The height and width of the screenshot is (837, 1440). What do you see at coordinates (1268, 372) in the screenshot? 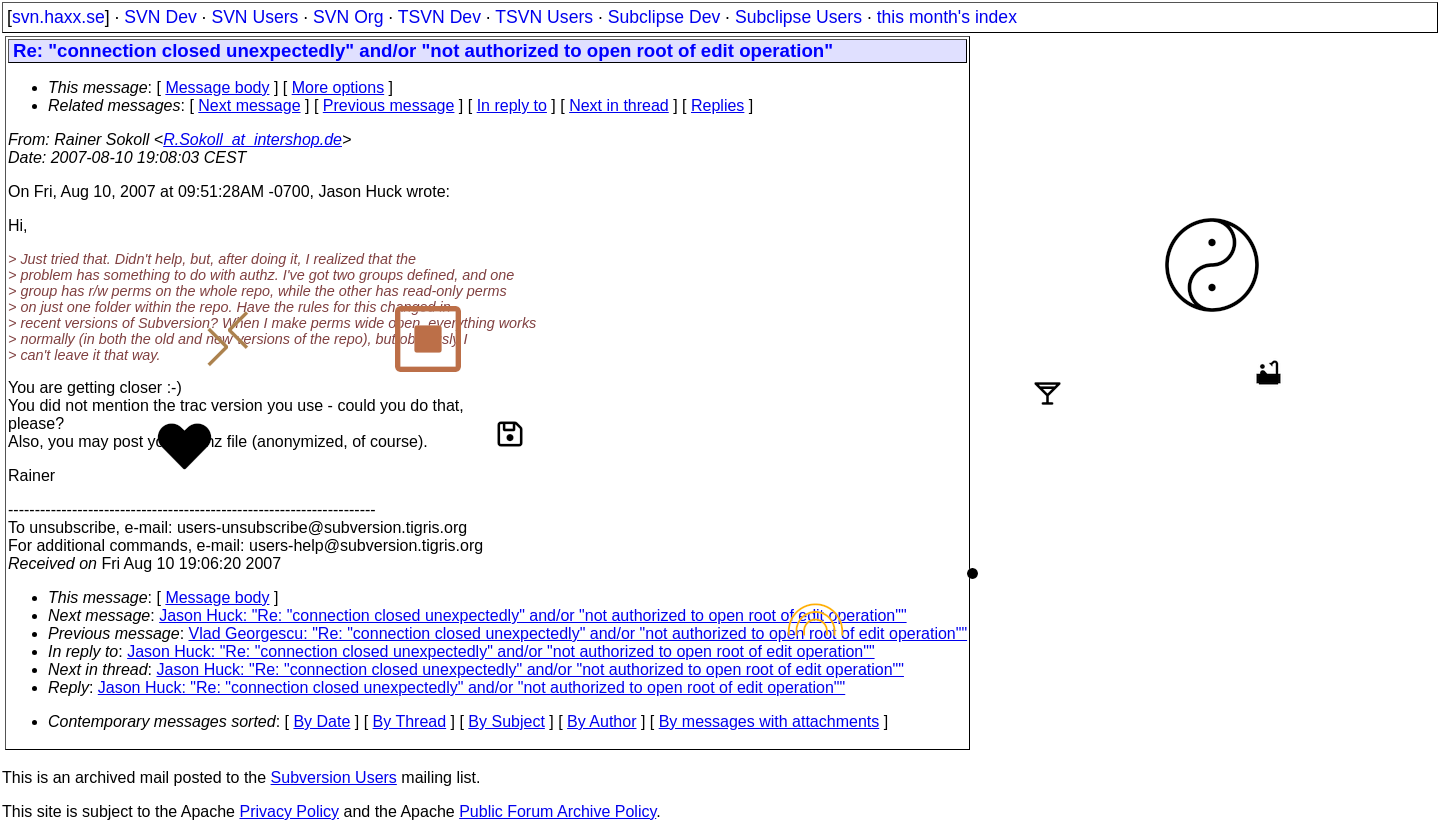
I see `indicates bathroom amenities available` at bounding box center [1268, 372].